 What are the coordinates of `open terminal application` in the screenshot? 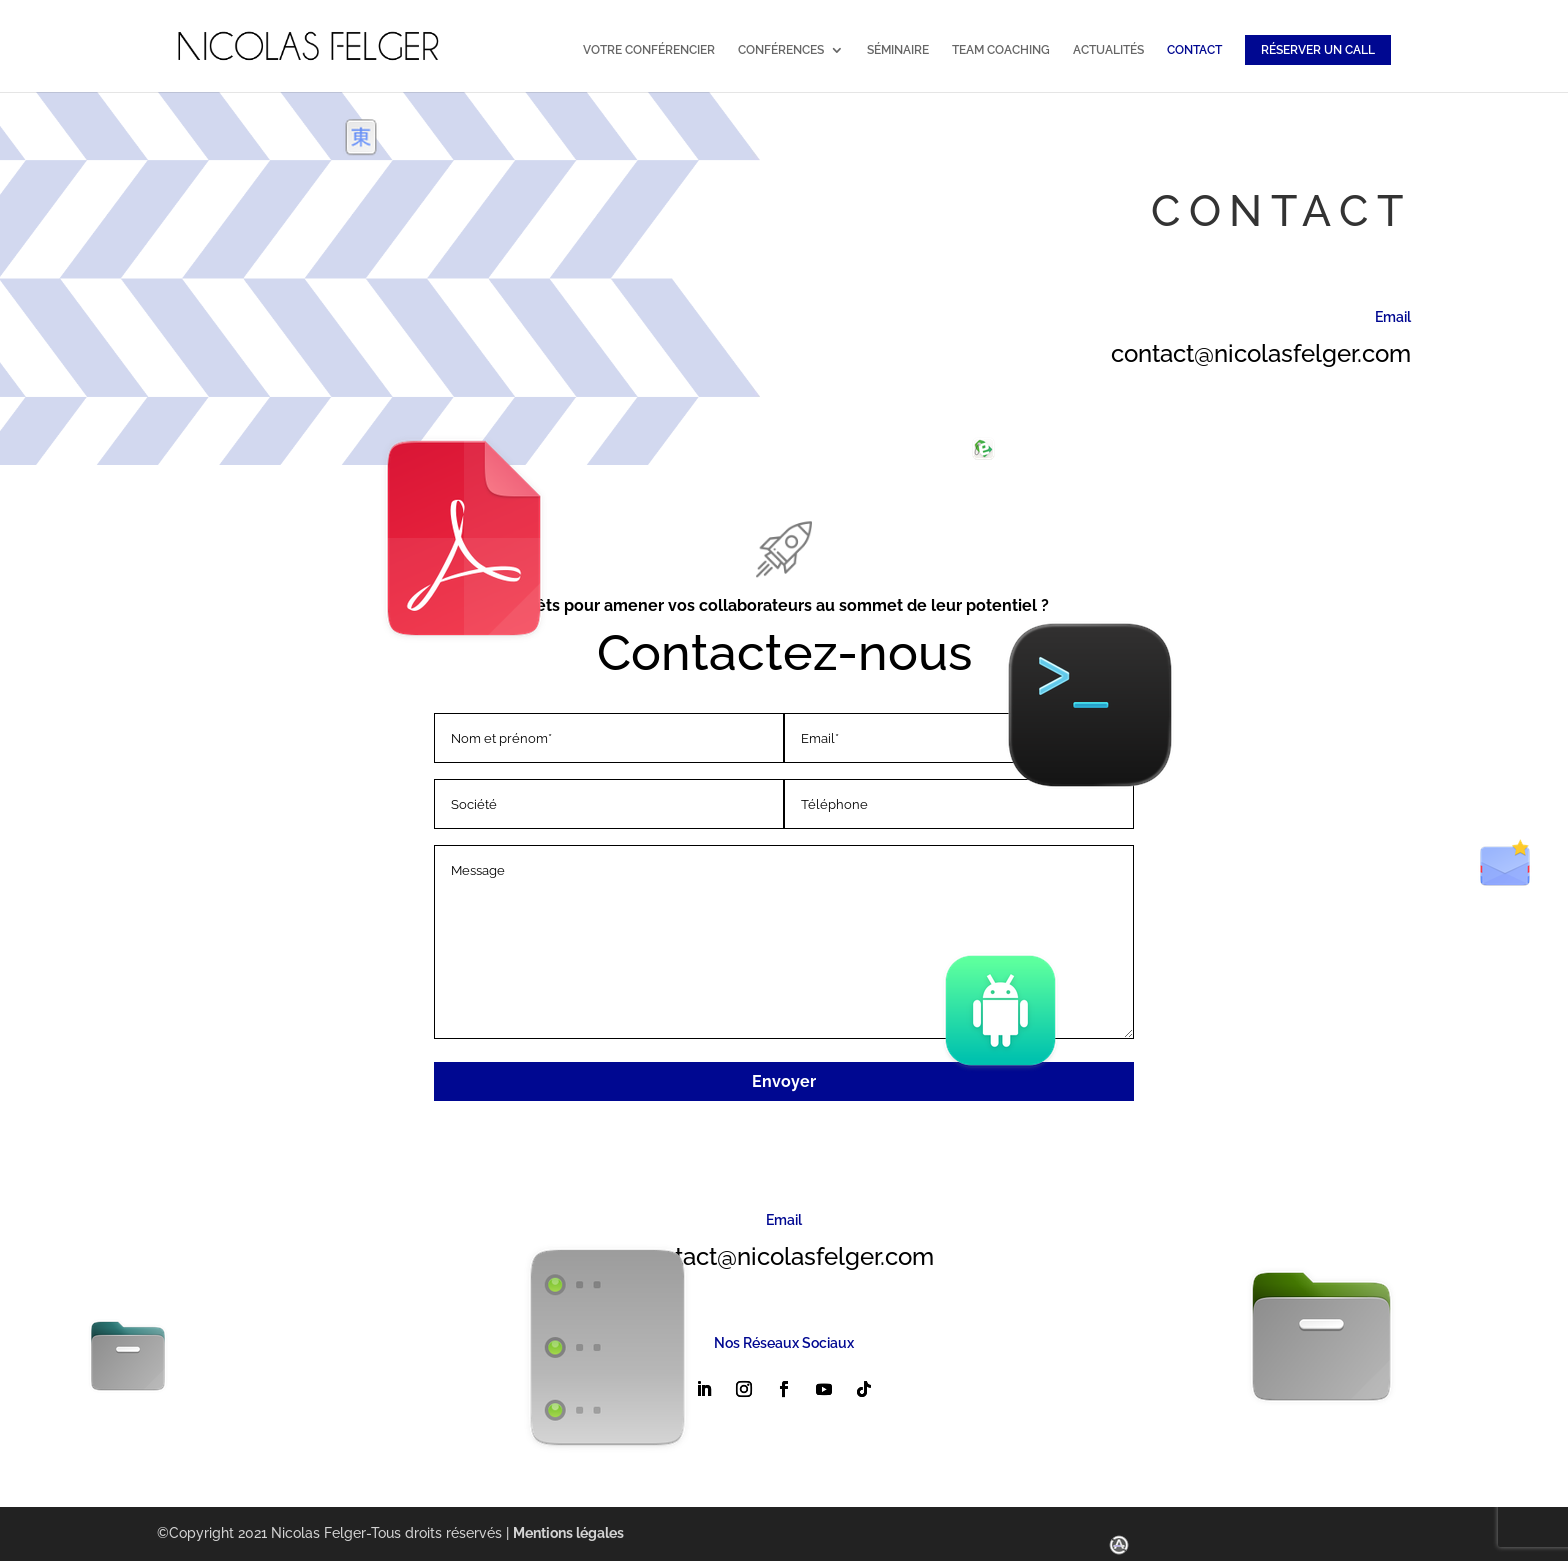 It's located at (1090, 705).